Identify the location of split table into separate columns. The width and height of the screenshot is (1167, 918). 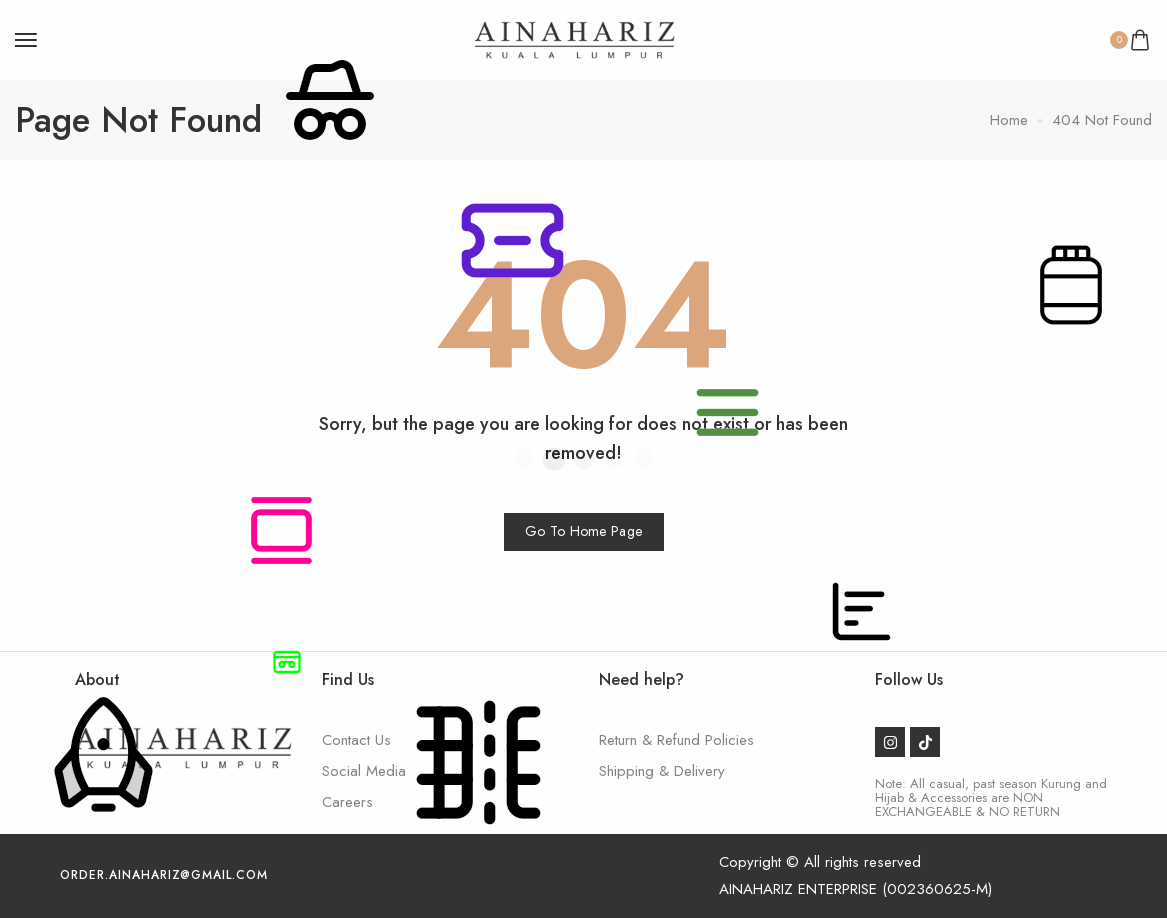
(478, 762).